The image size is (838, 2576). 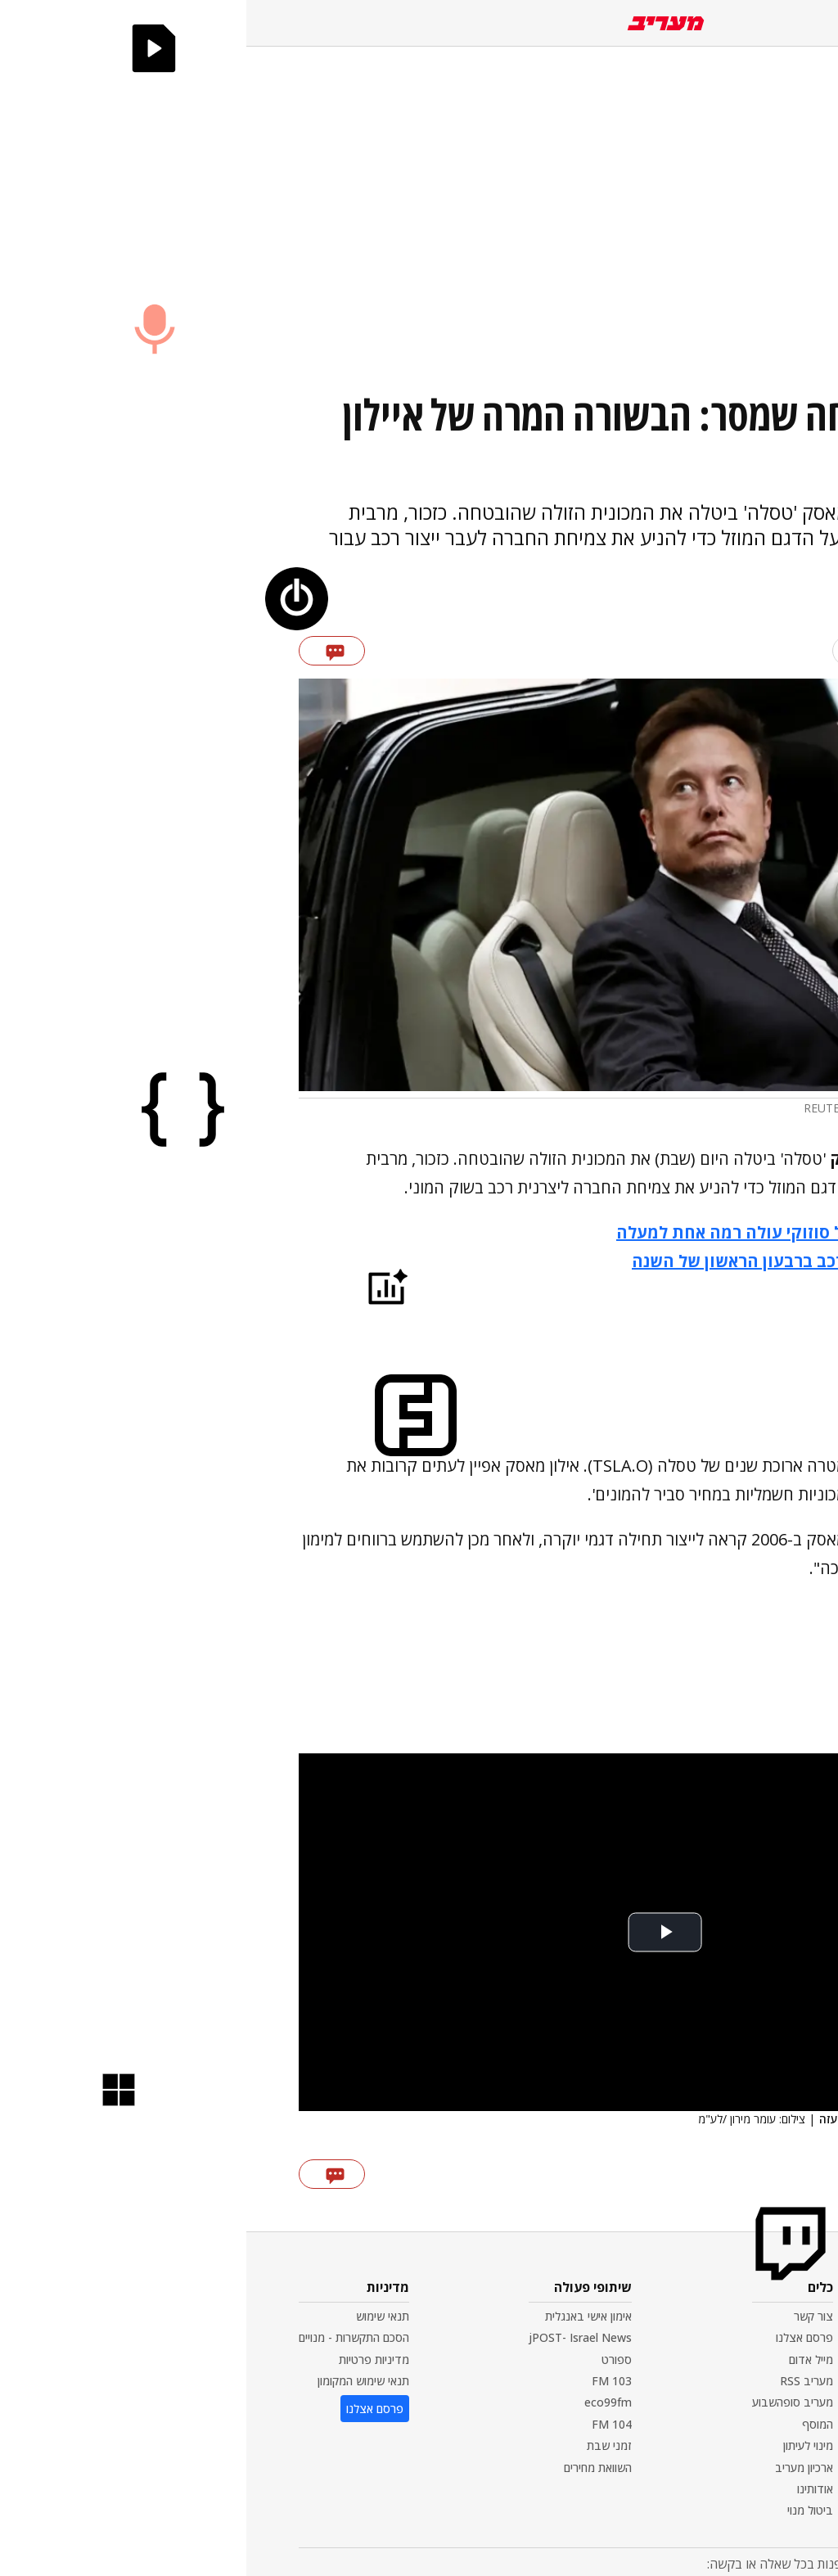 What do you see at coordinates (154, 48) in the screenshot?
I see `open a video file` at bounding box center [154, 48].